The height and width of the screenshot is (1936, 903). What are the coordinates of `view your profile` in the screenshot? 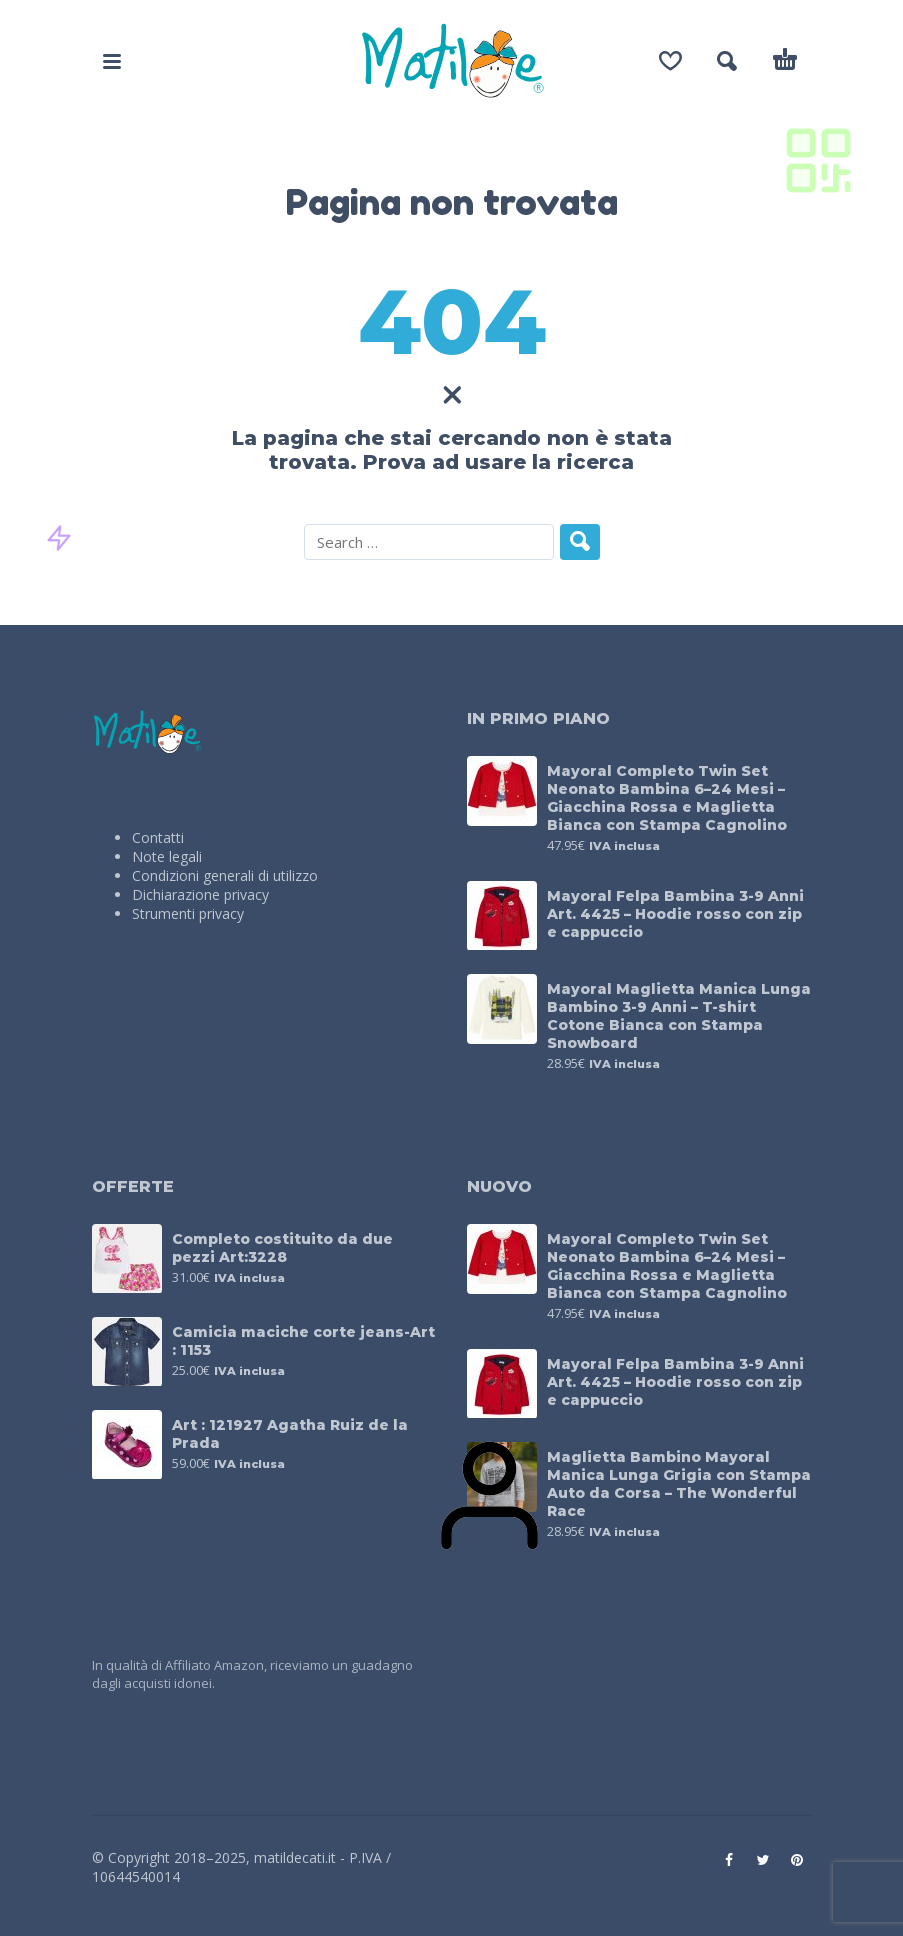 It's located at (489, 1495).